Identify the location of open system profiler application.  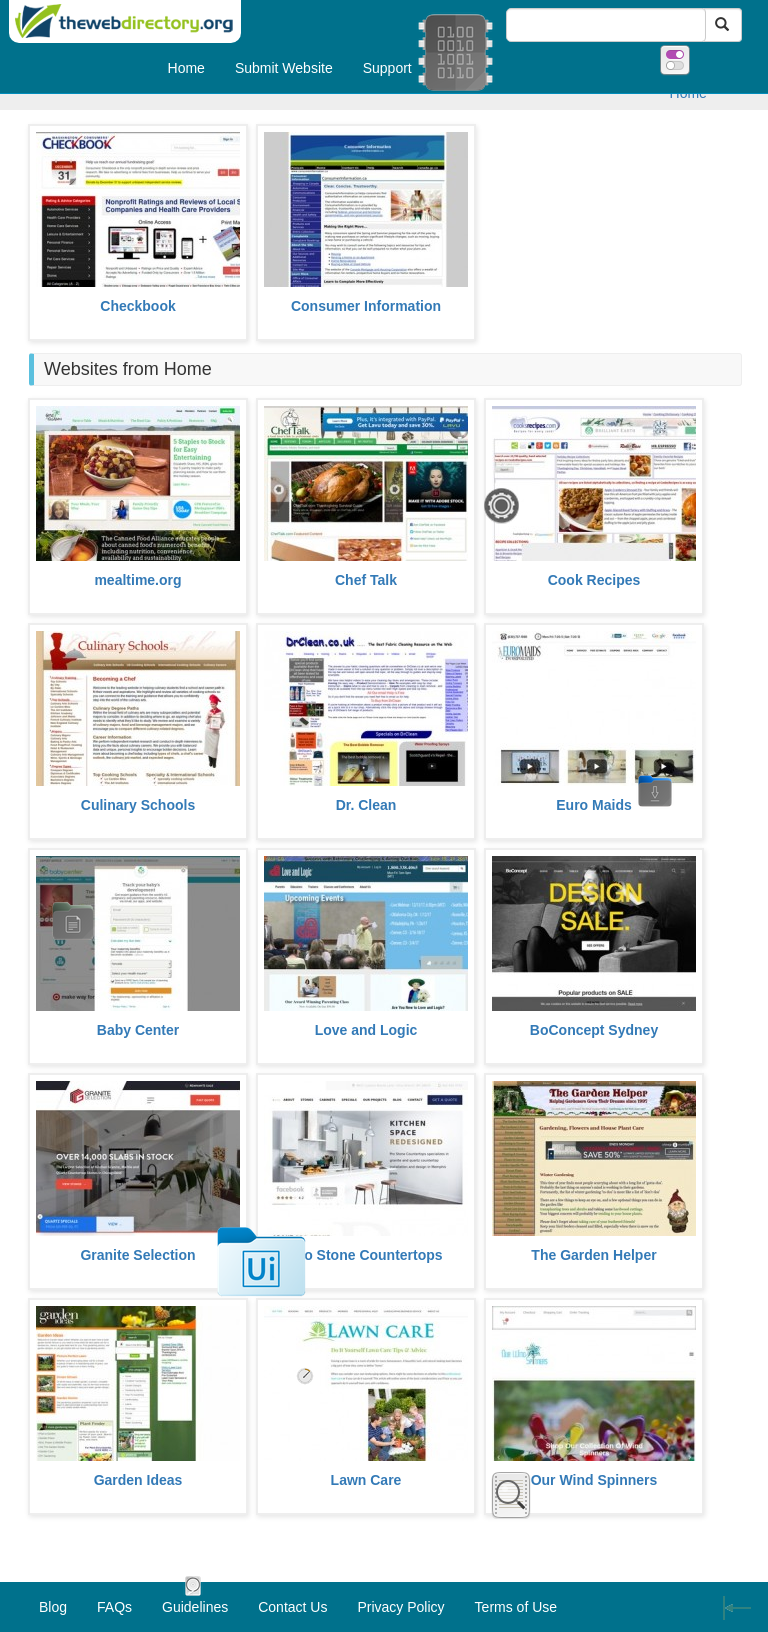
(305, 1376).